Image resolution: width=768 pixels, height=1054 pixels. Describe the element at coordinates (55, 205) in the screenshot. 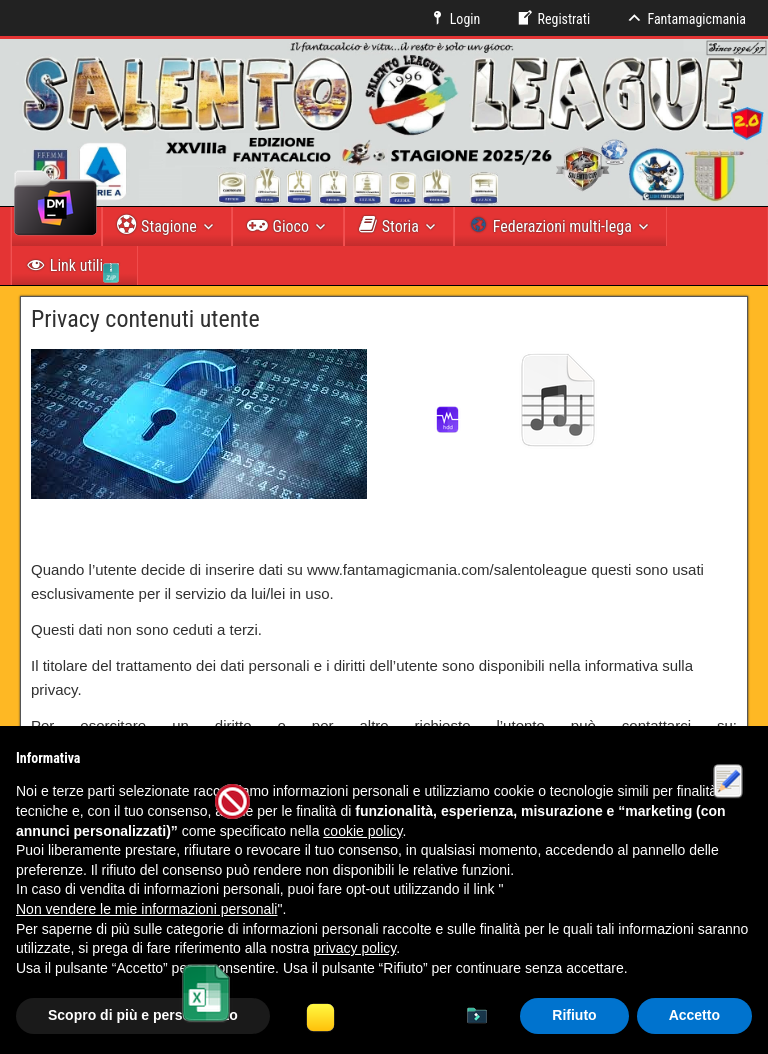

I see `open JetBrains dotMemory project folder` at that location.